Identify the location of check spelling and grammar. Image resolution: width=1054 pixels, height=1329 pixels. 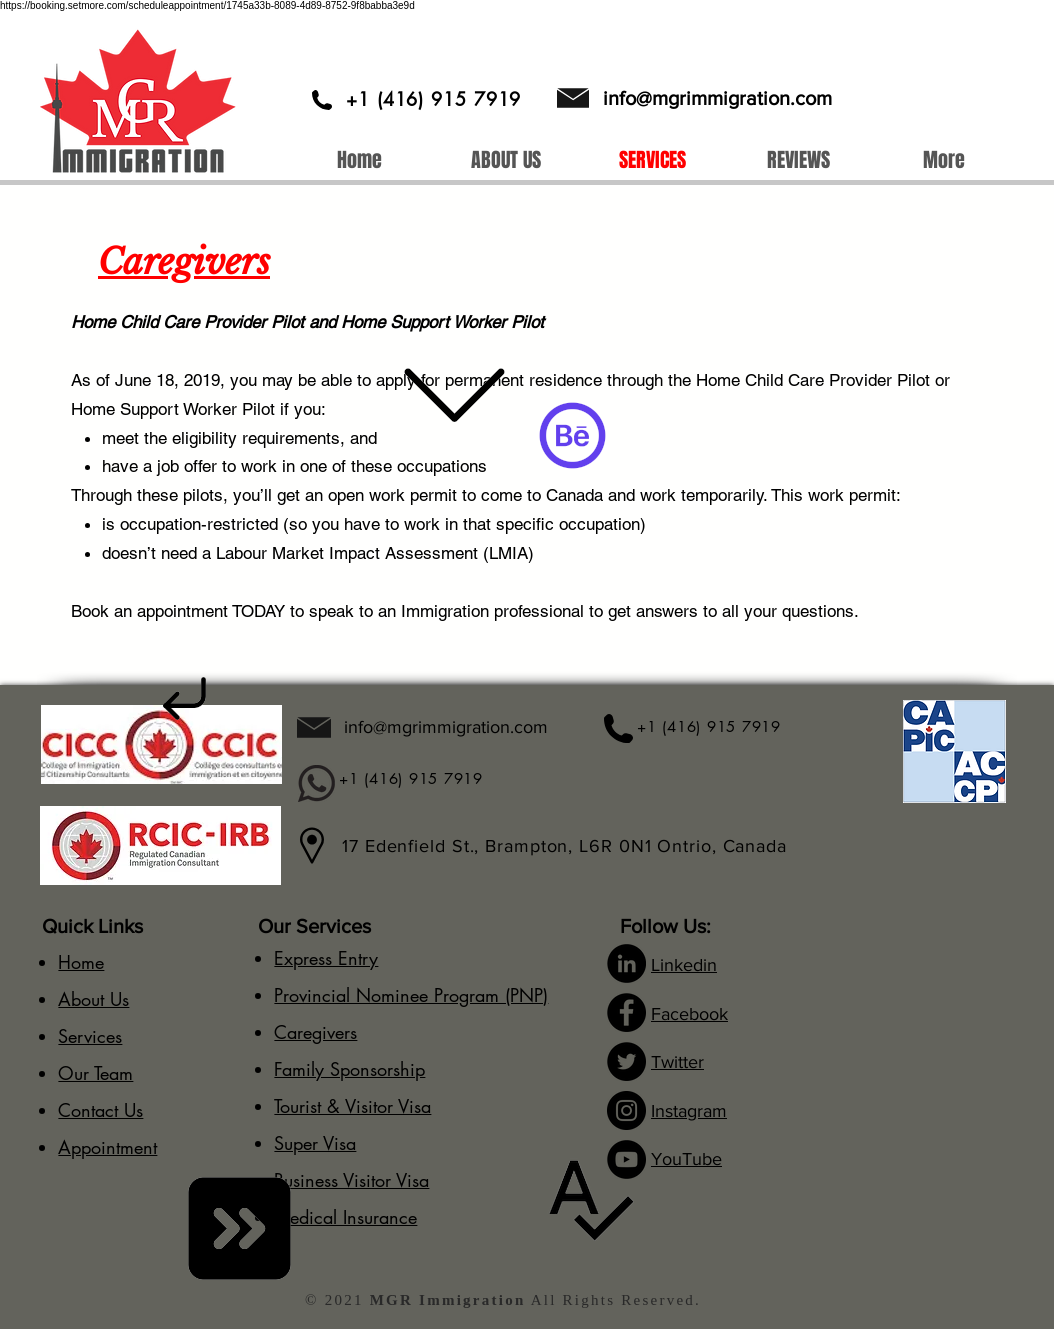
(588, 1197).